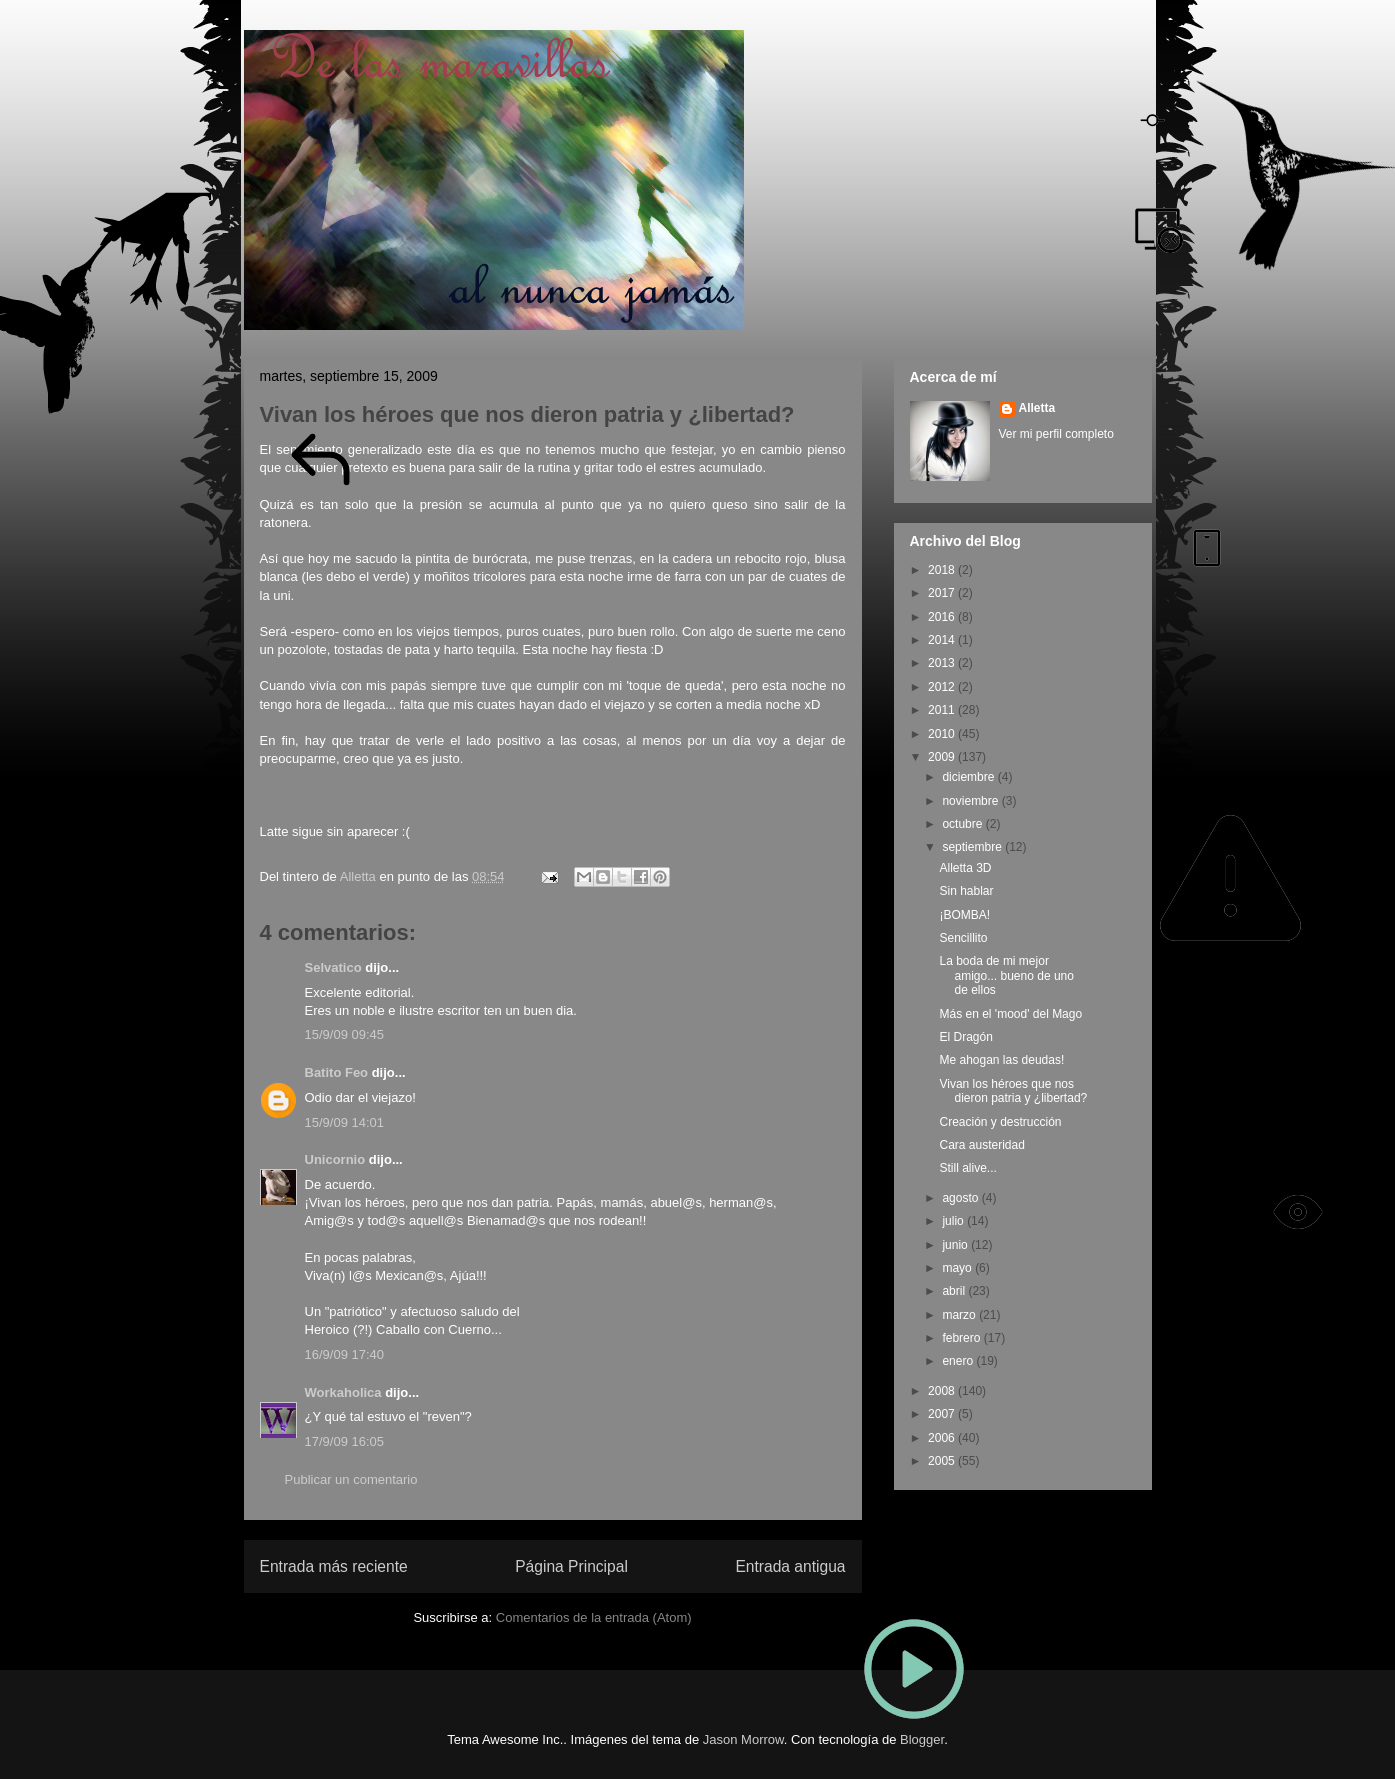 Image resolution: width=1395 pixels, height=1779 pixels. I want to click on play media or video content, so click(914, 1669).